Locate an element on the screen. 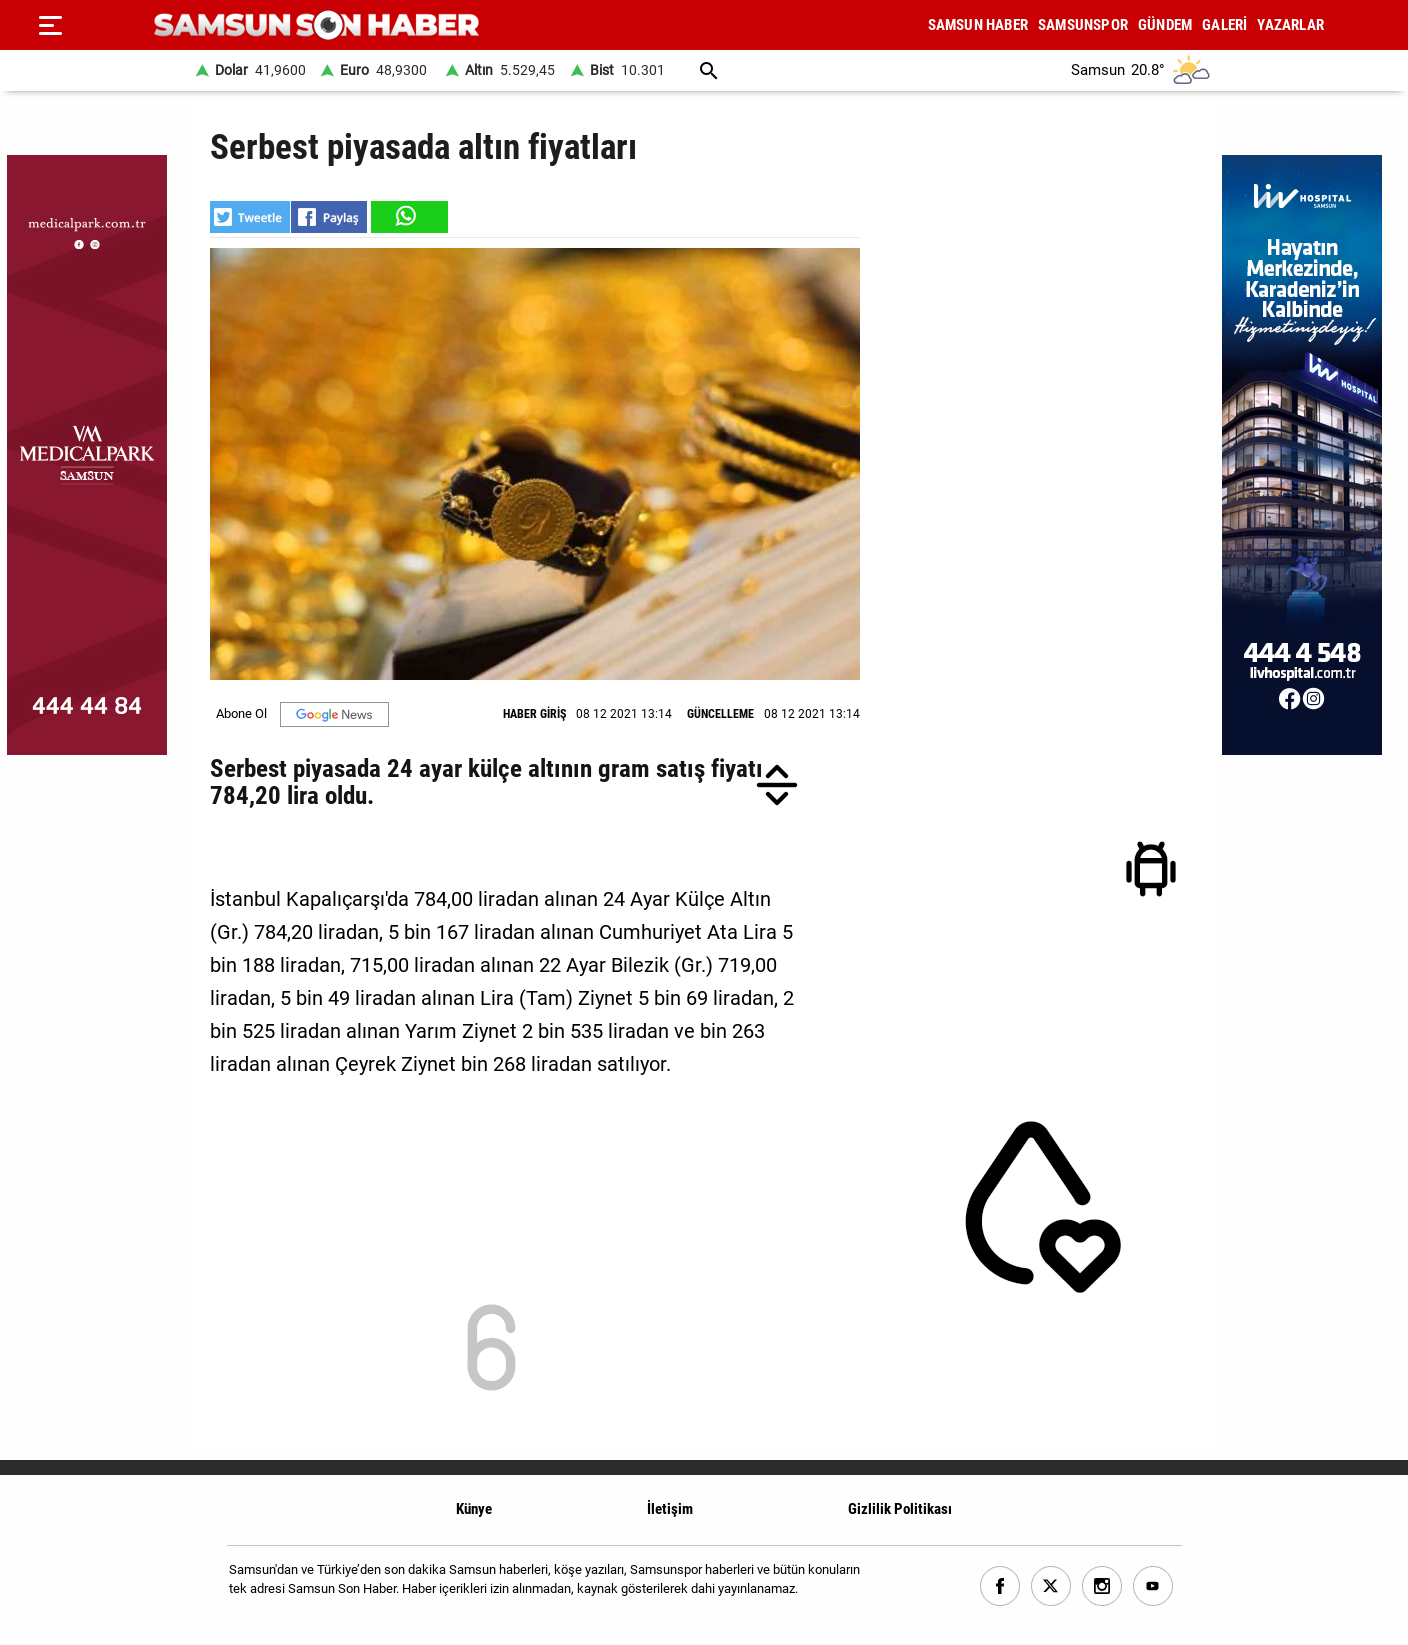 The width and height of the screenshot is (1408, 1645). donate blood or support blood donation is located at coordinates (1031, 1203).